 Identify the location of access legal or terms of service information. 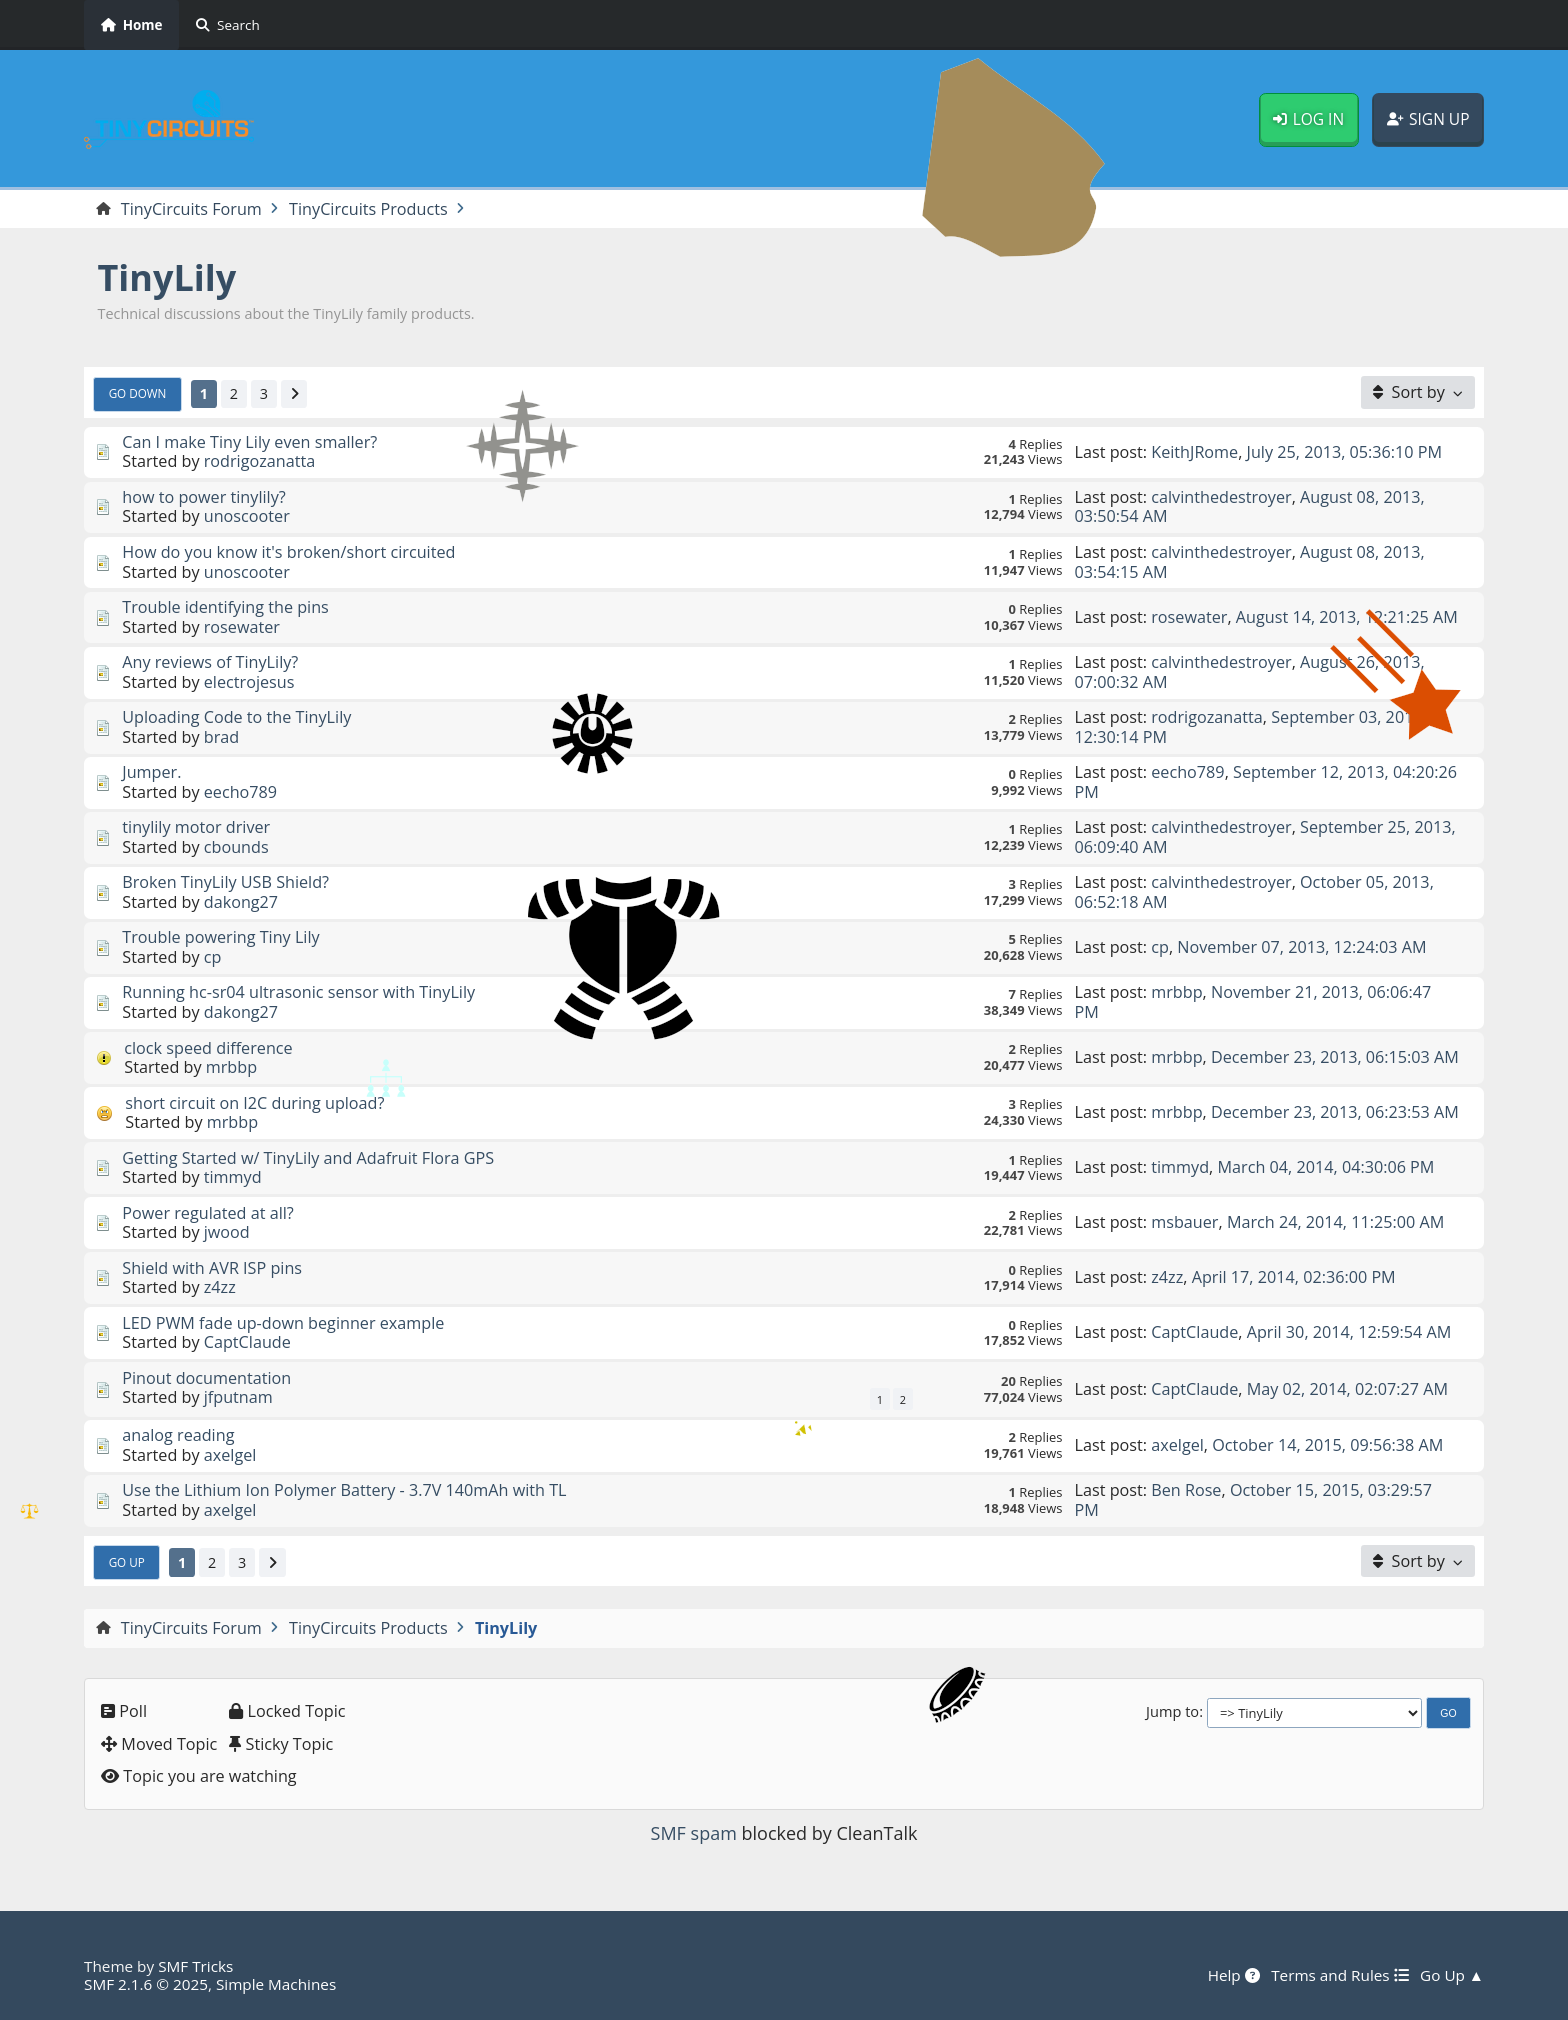
(29, 1510).